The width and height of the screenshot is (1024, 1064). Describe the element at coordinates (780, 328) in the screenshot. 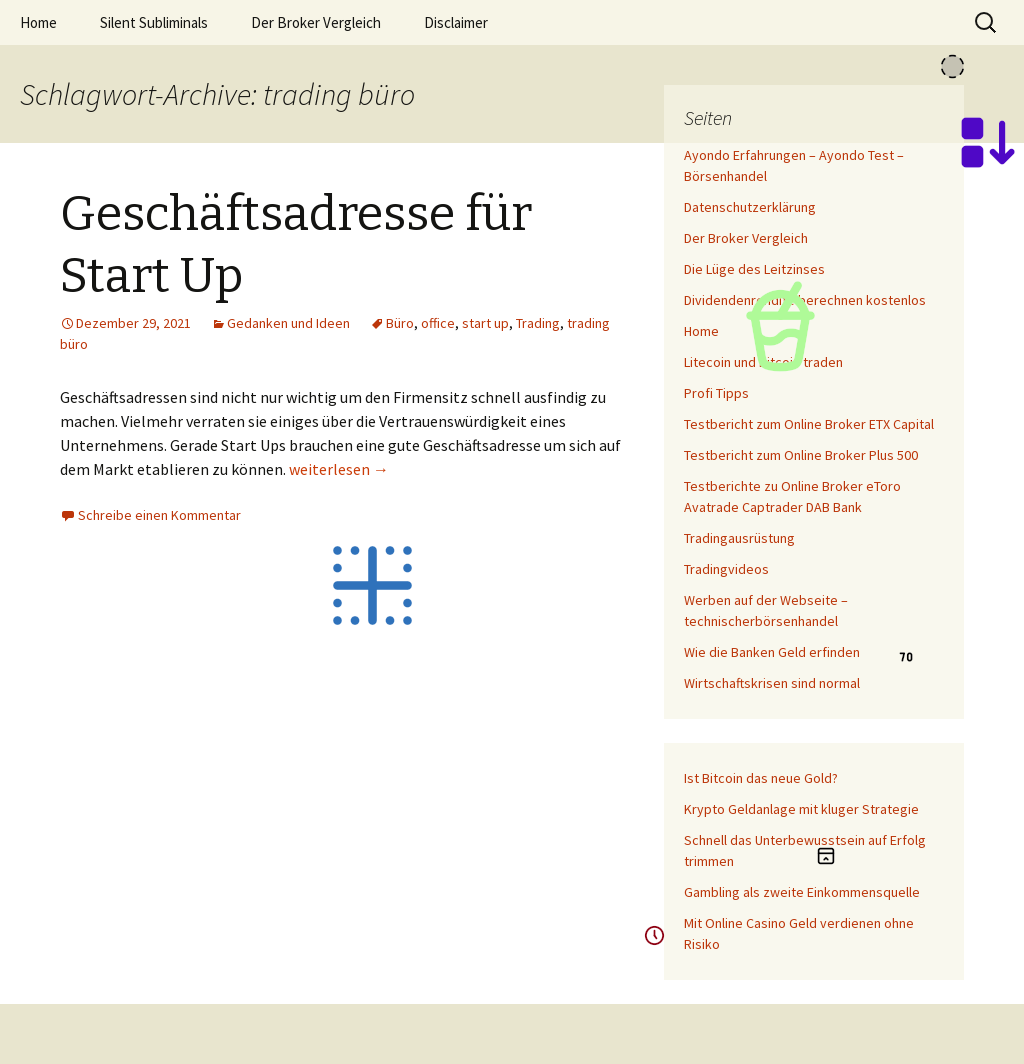

I see `order bubble tea or drinks` at that location.